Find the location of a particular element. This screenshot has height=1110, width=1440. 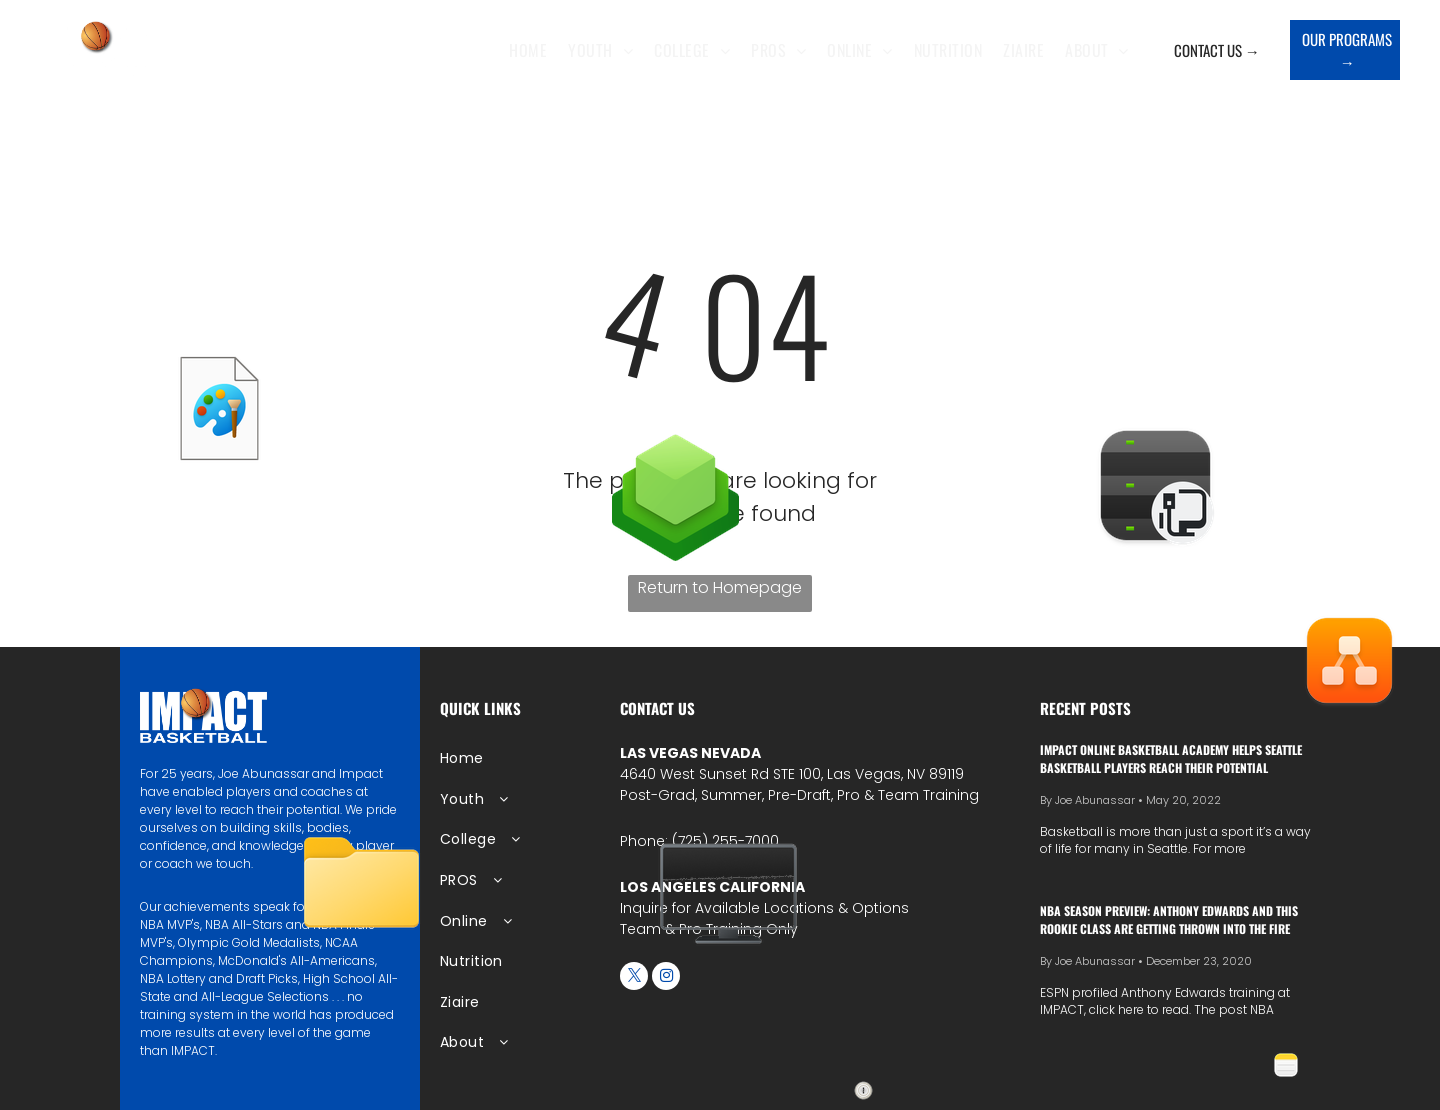

open the visualize app is located at coordinates (675, 497).